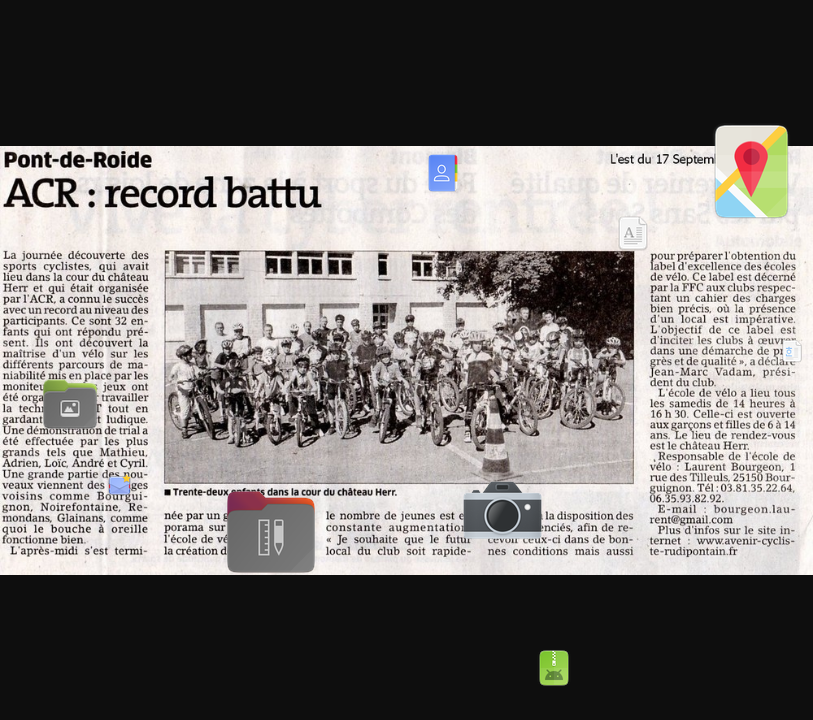 This screenshot has width=813, height=720. Describe the element at coordinates (554, 668) in the screenshot. I see `android app package file (APK) ready for installation` at that location.